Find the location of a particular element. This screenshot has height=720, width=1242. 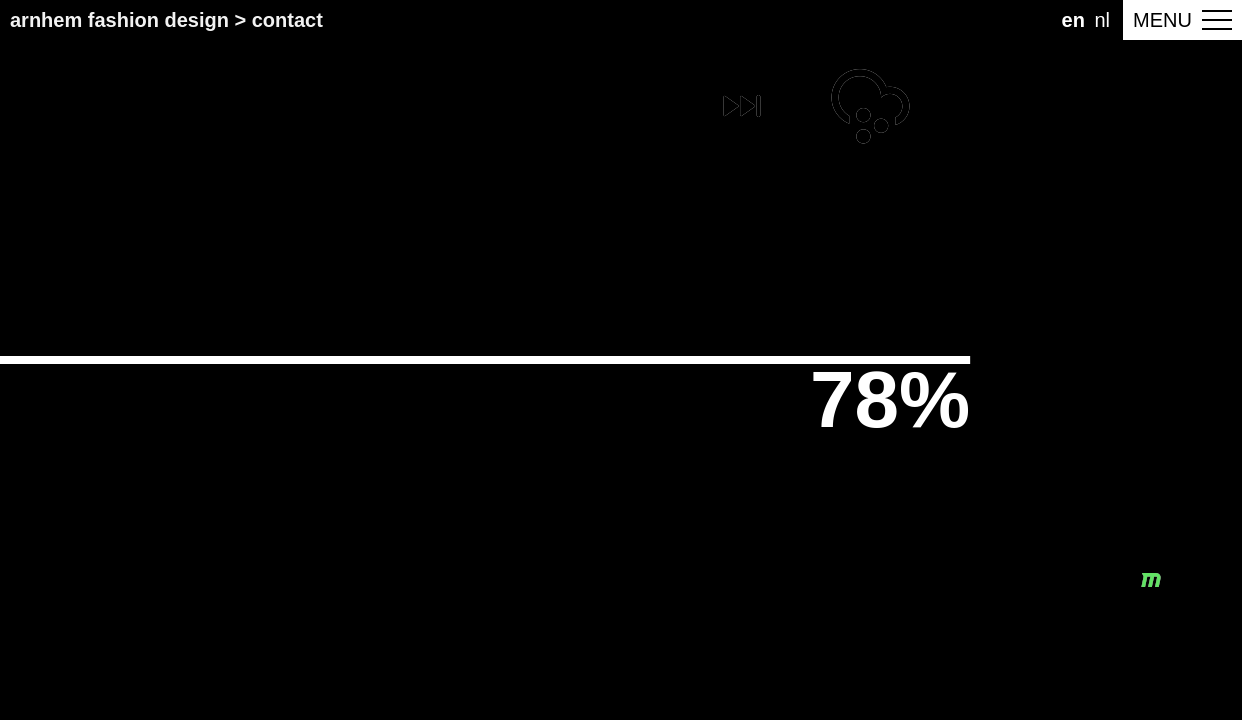

indicates hail weather conditions is located at coordinates (870, 104).